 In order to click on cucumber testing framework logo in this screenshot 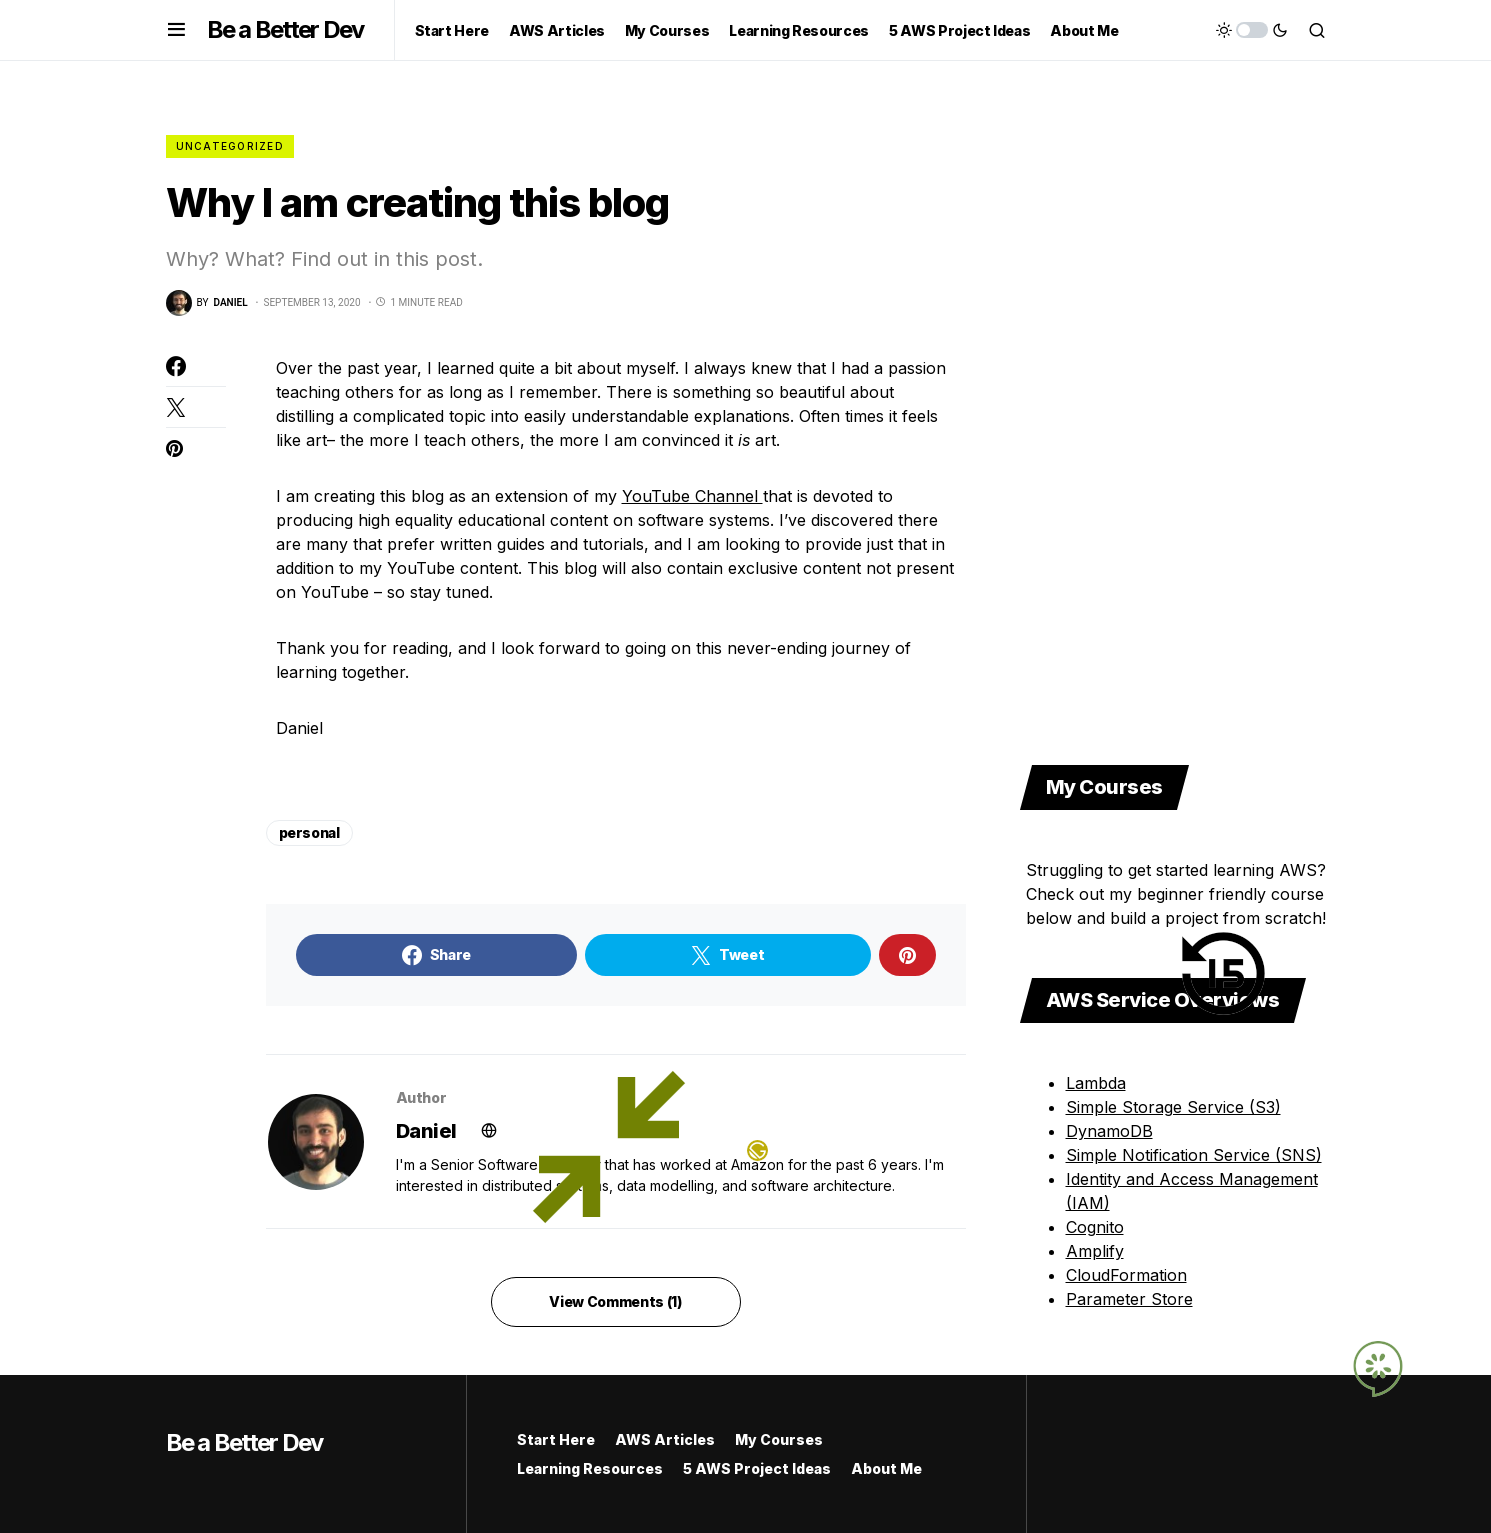, I will do `click(1378, 1369)`.